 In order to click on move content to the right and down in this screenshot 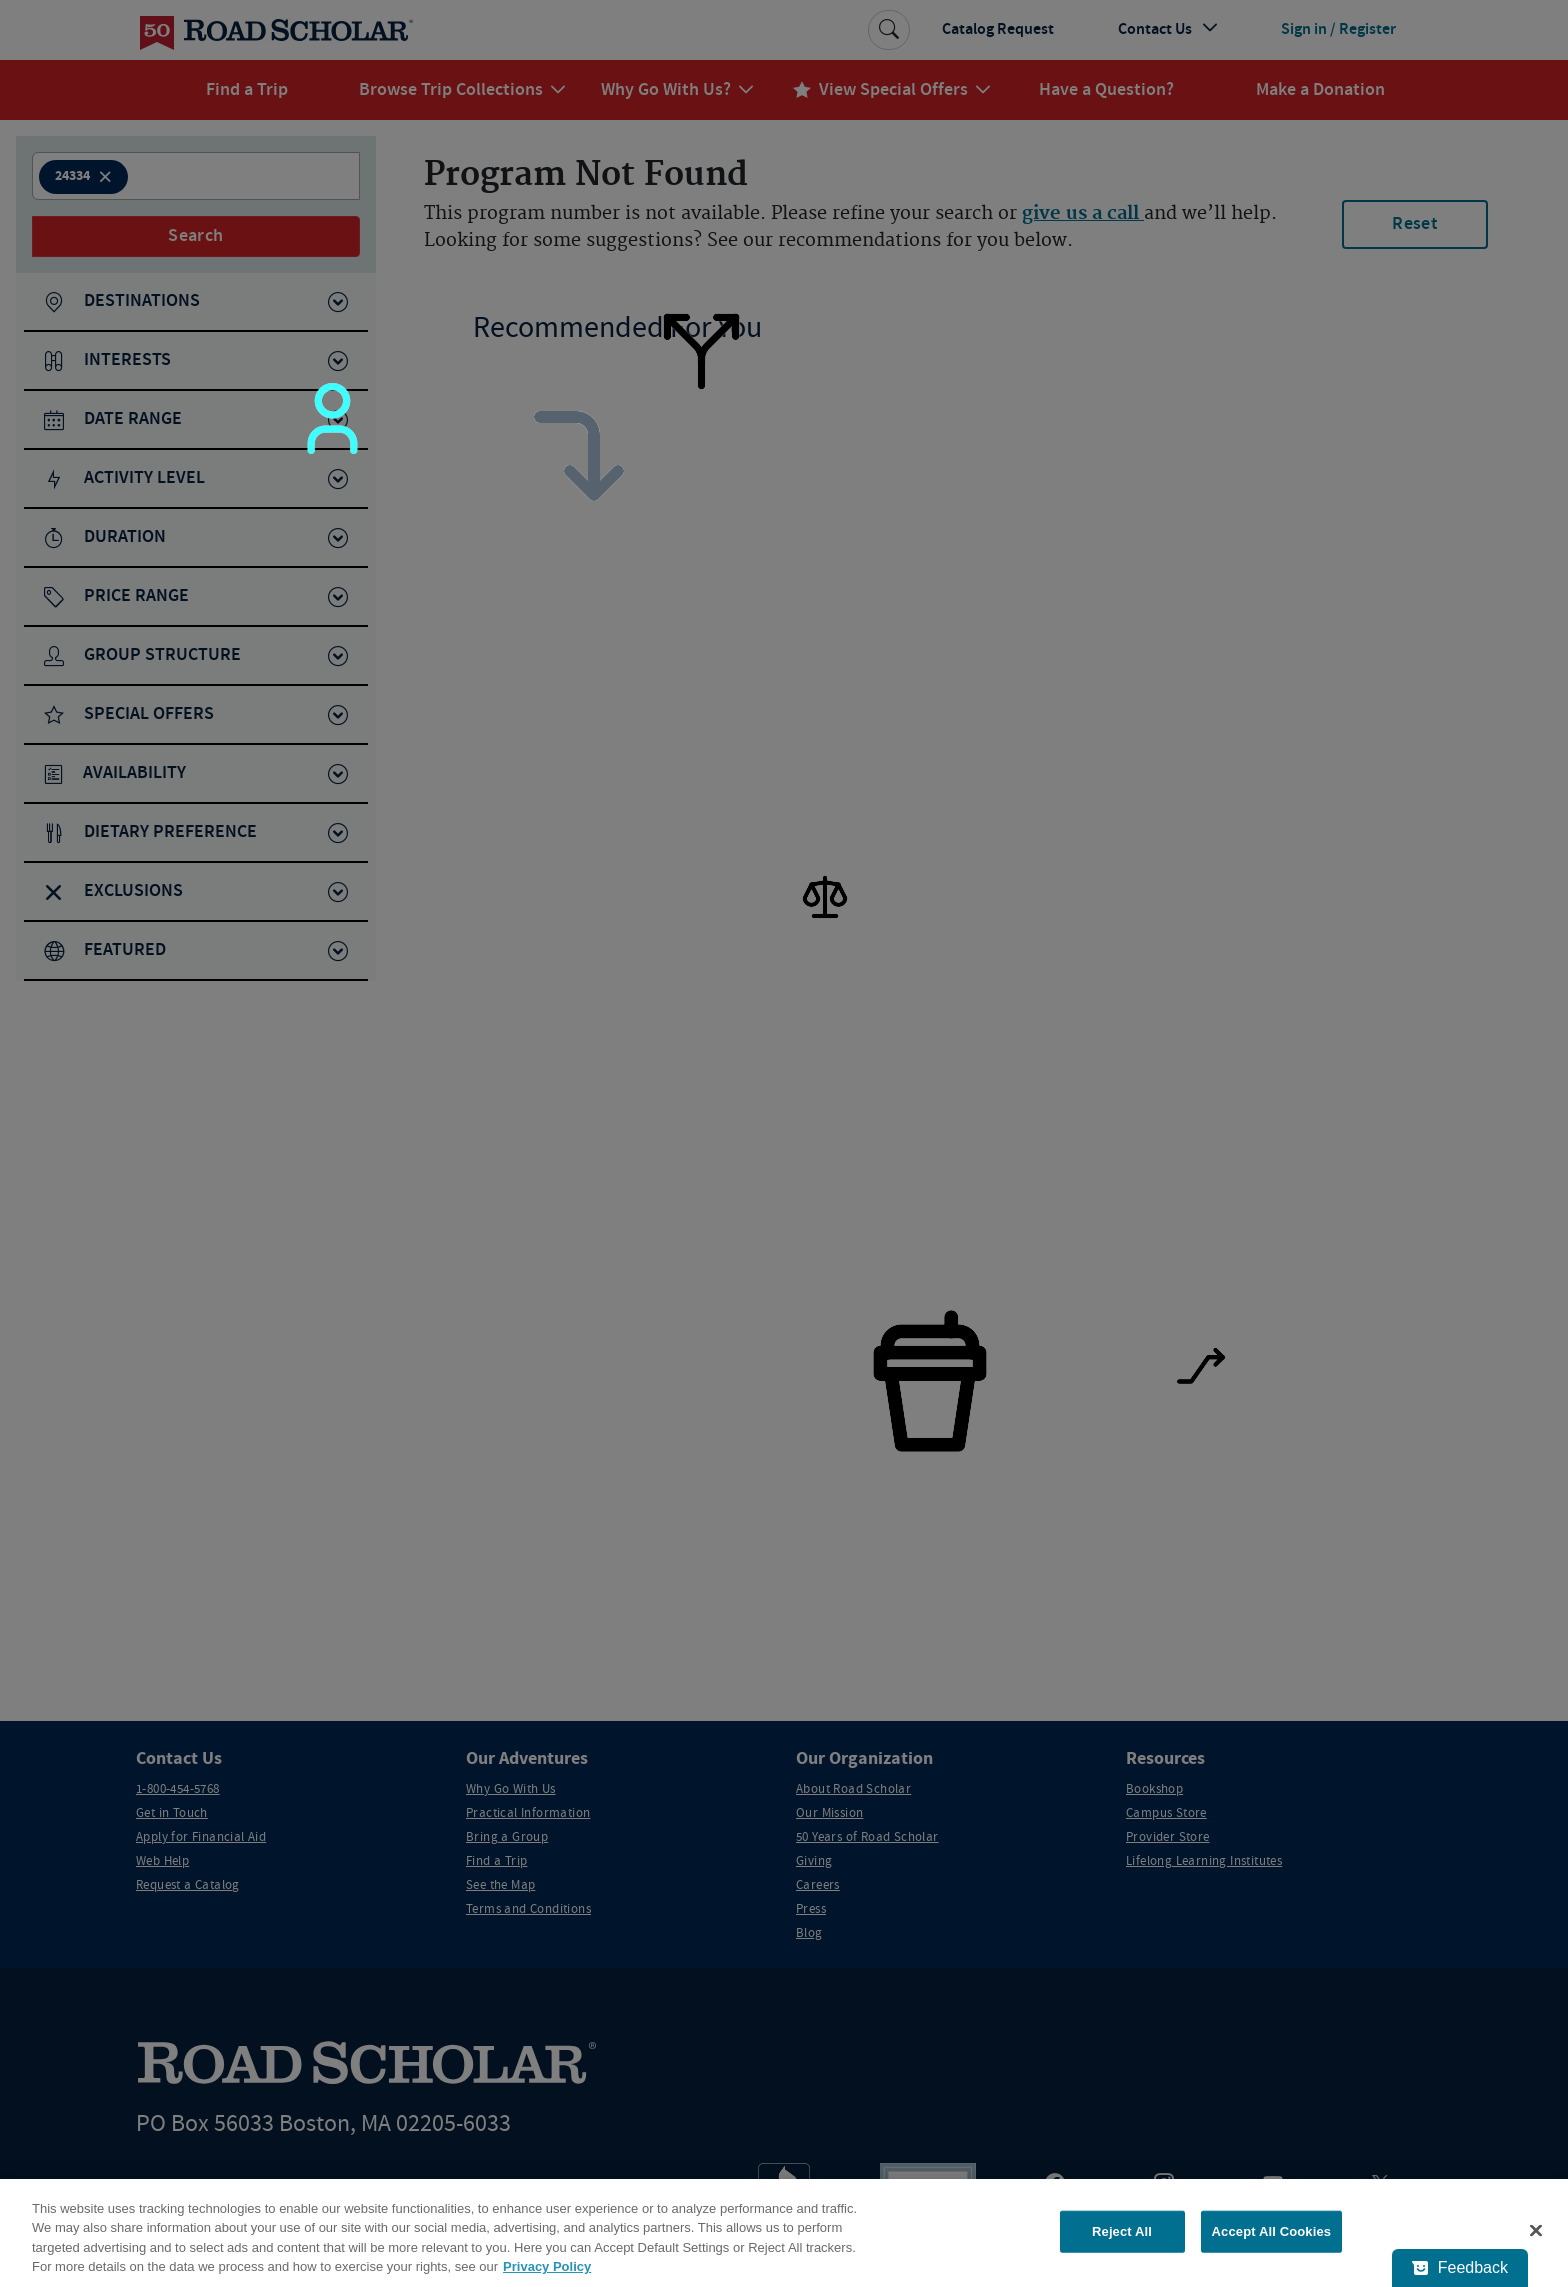, I will do `click(576, 453)`.